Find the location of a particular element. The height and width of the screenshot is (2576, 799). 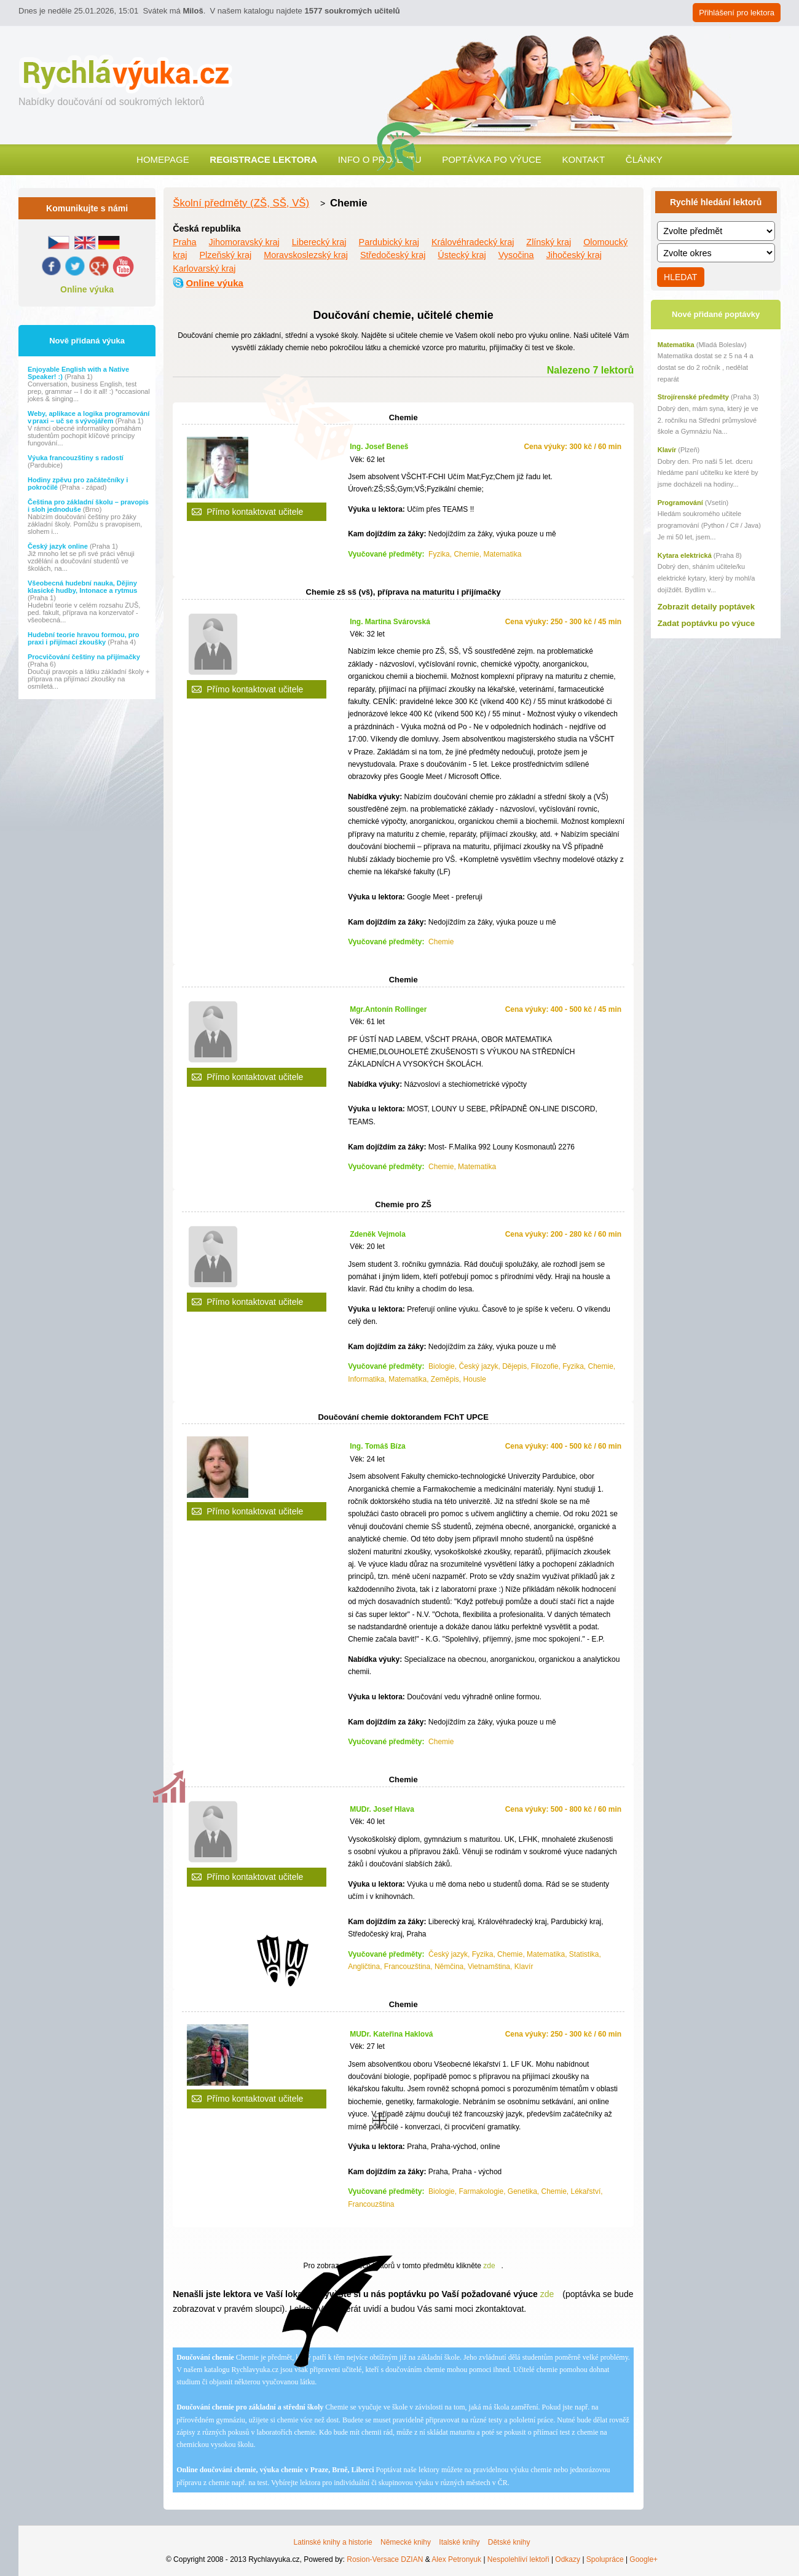

religious or faith-based content indicator is located at coordinates (379, 2120).